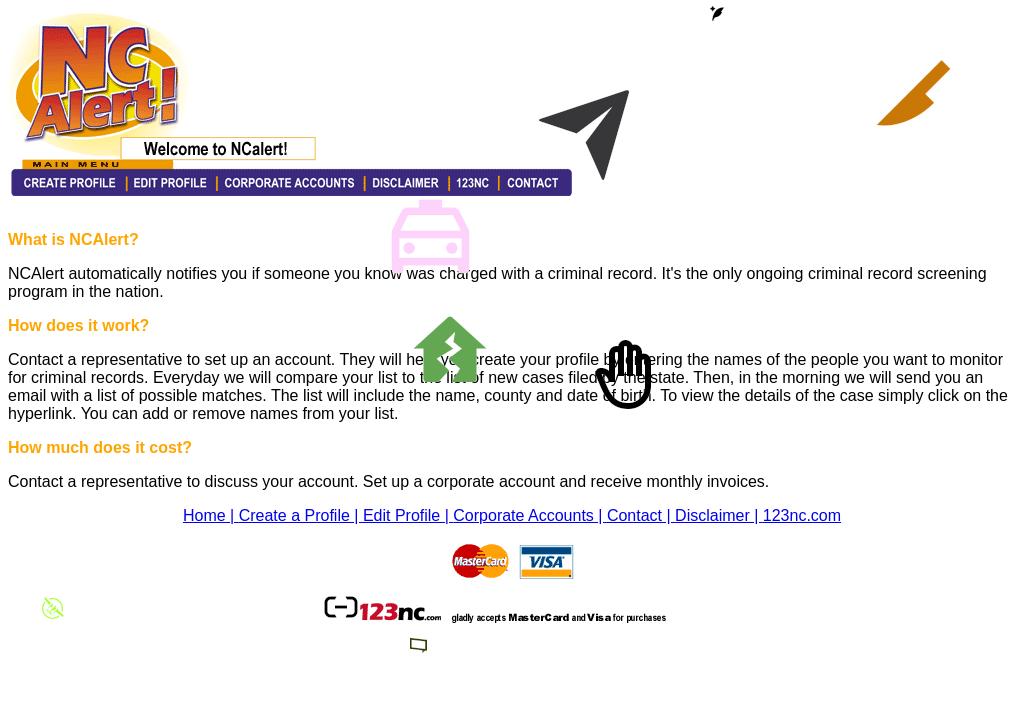 The height and width of the screenshot is (720, 1024). What do you see at coordinates (718, 14) in the screenshot?
I see `compose with AI writing assistance` at bounding box center [718, 14].